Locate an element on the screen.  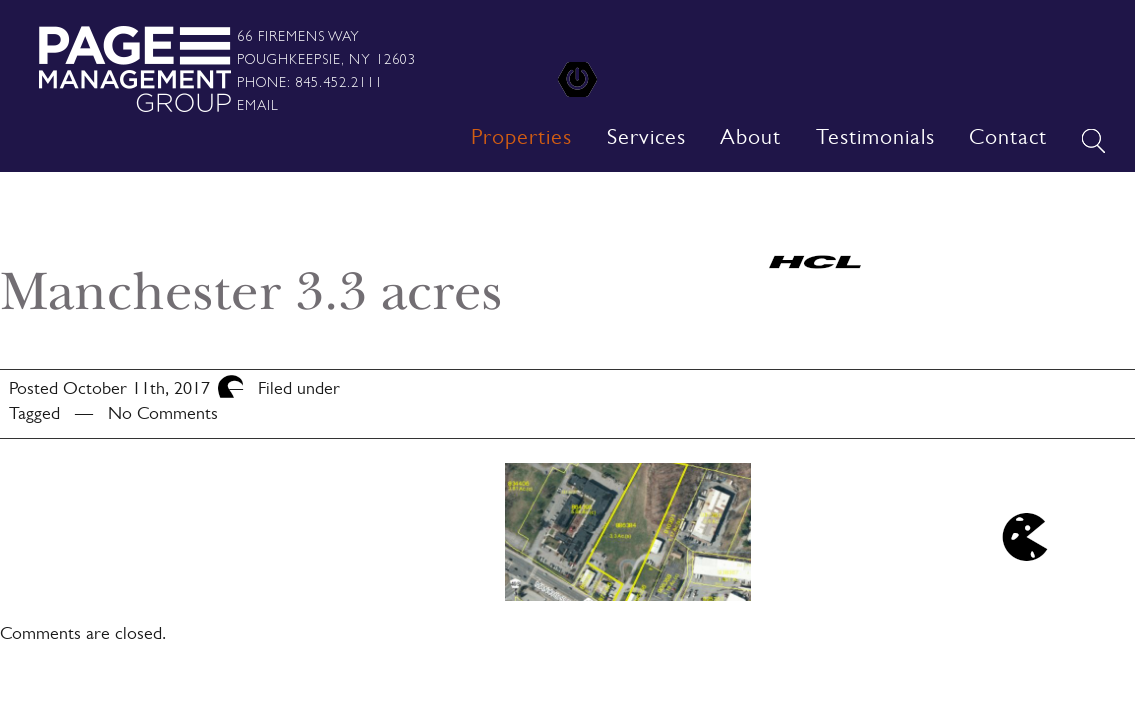
open OctoPrint 3D printer management interface is located at coordinates (230, 386).